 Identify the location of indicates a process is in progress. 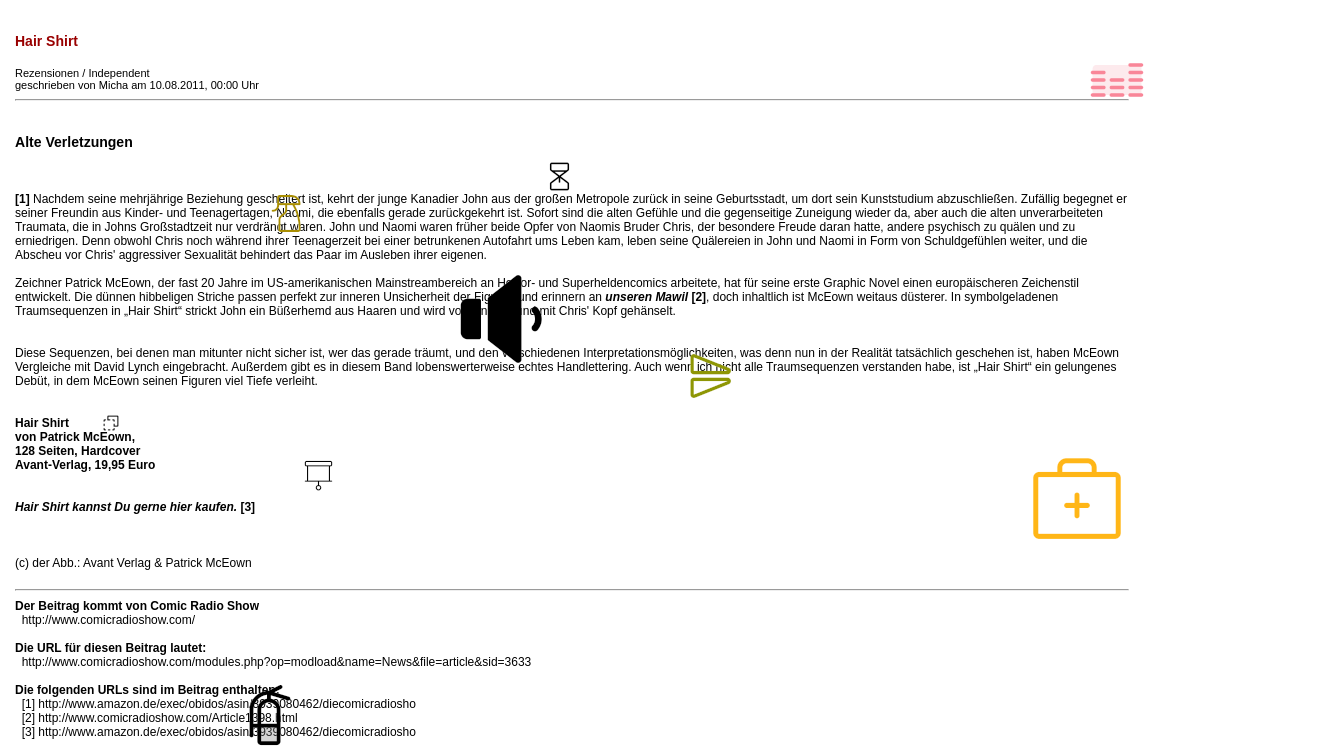
(559, 176).